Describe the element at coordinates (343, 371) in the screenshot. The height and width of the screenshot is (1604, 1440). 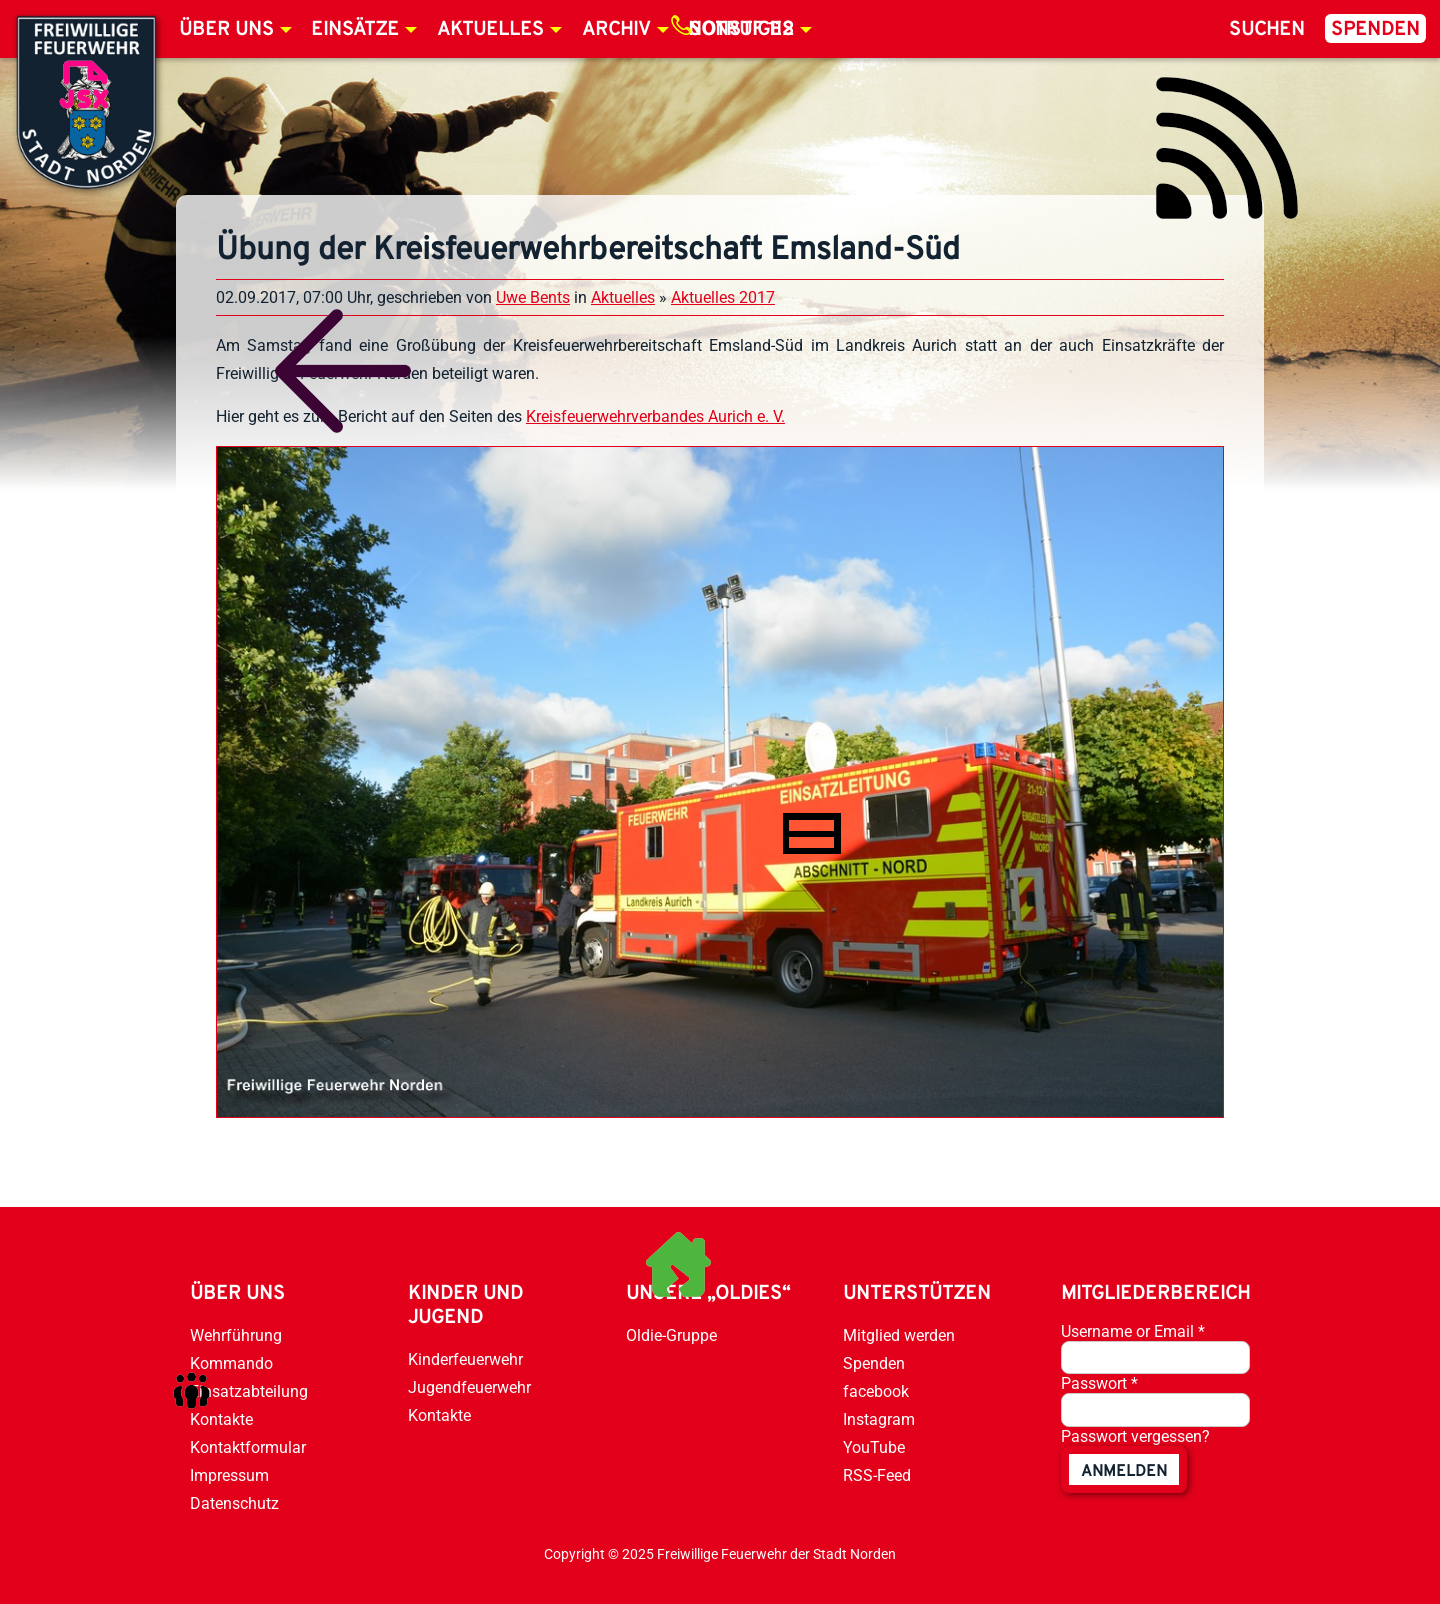
I see `go back to the previous screen` at that location.